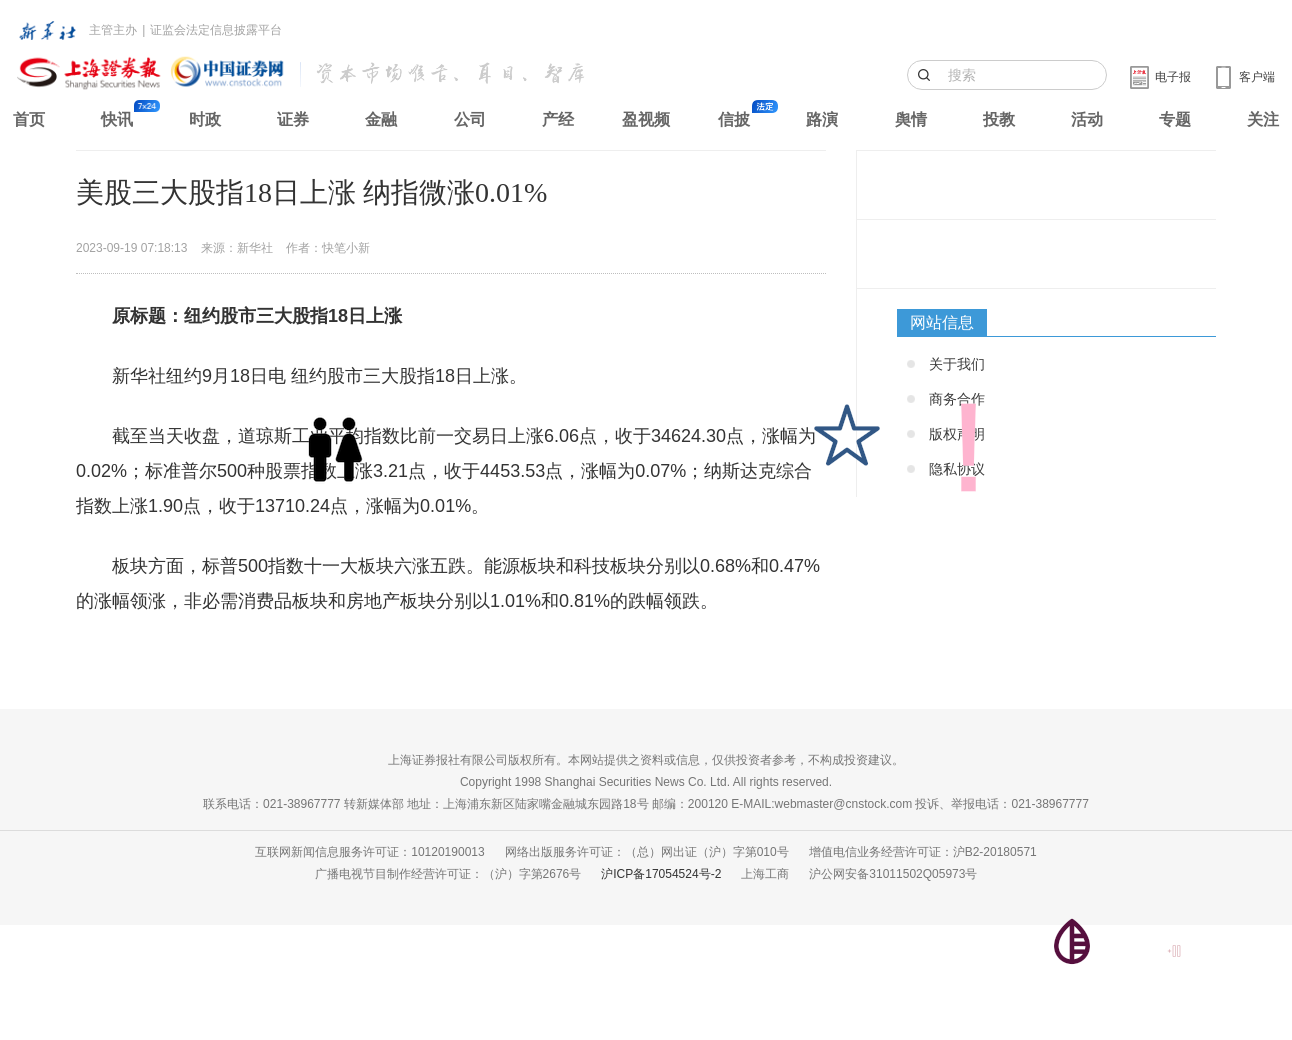 The height and width of the screenshot is (1040, 1292). Describe the element at coordinates (1072, 943) in the screenshot. I see `adjust water or humidity level` at that location.